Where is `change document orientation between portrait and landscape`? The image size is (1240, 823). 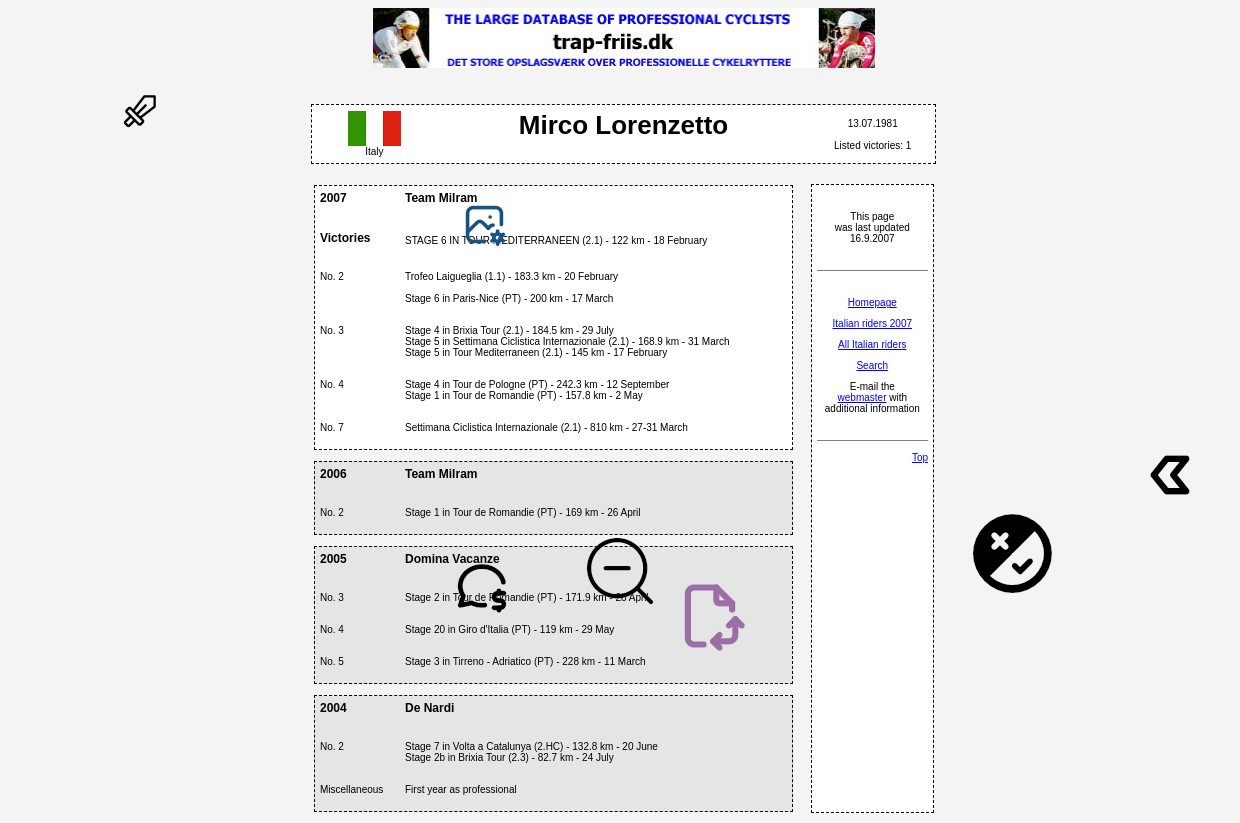 change document orientation between portrait and landscape is located at coordinates (710, 616).